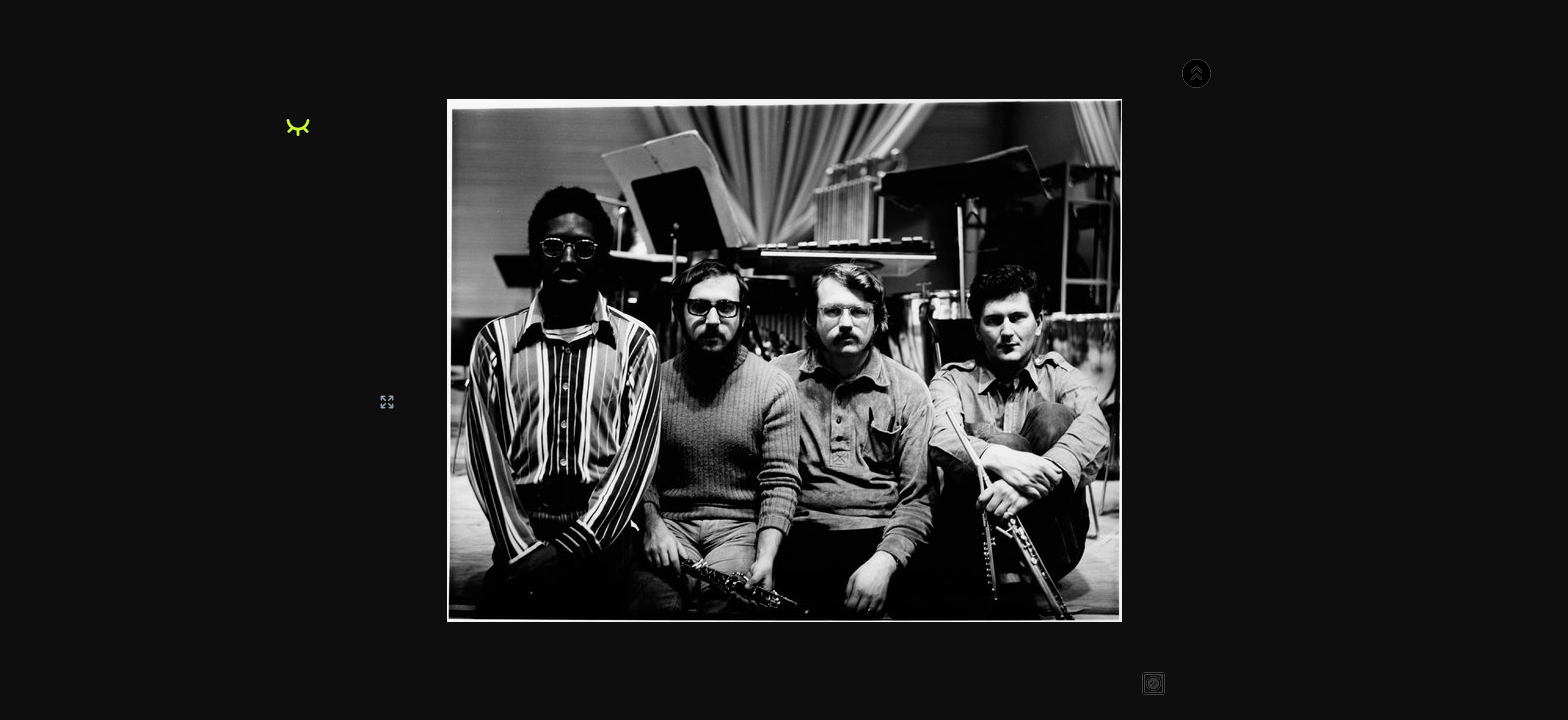 Image resolution: width=1568 pixels, height=720 pixels. I want to click on expand to fullscreen mode, so click(387, 402).